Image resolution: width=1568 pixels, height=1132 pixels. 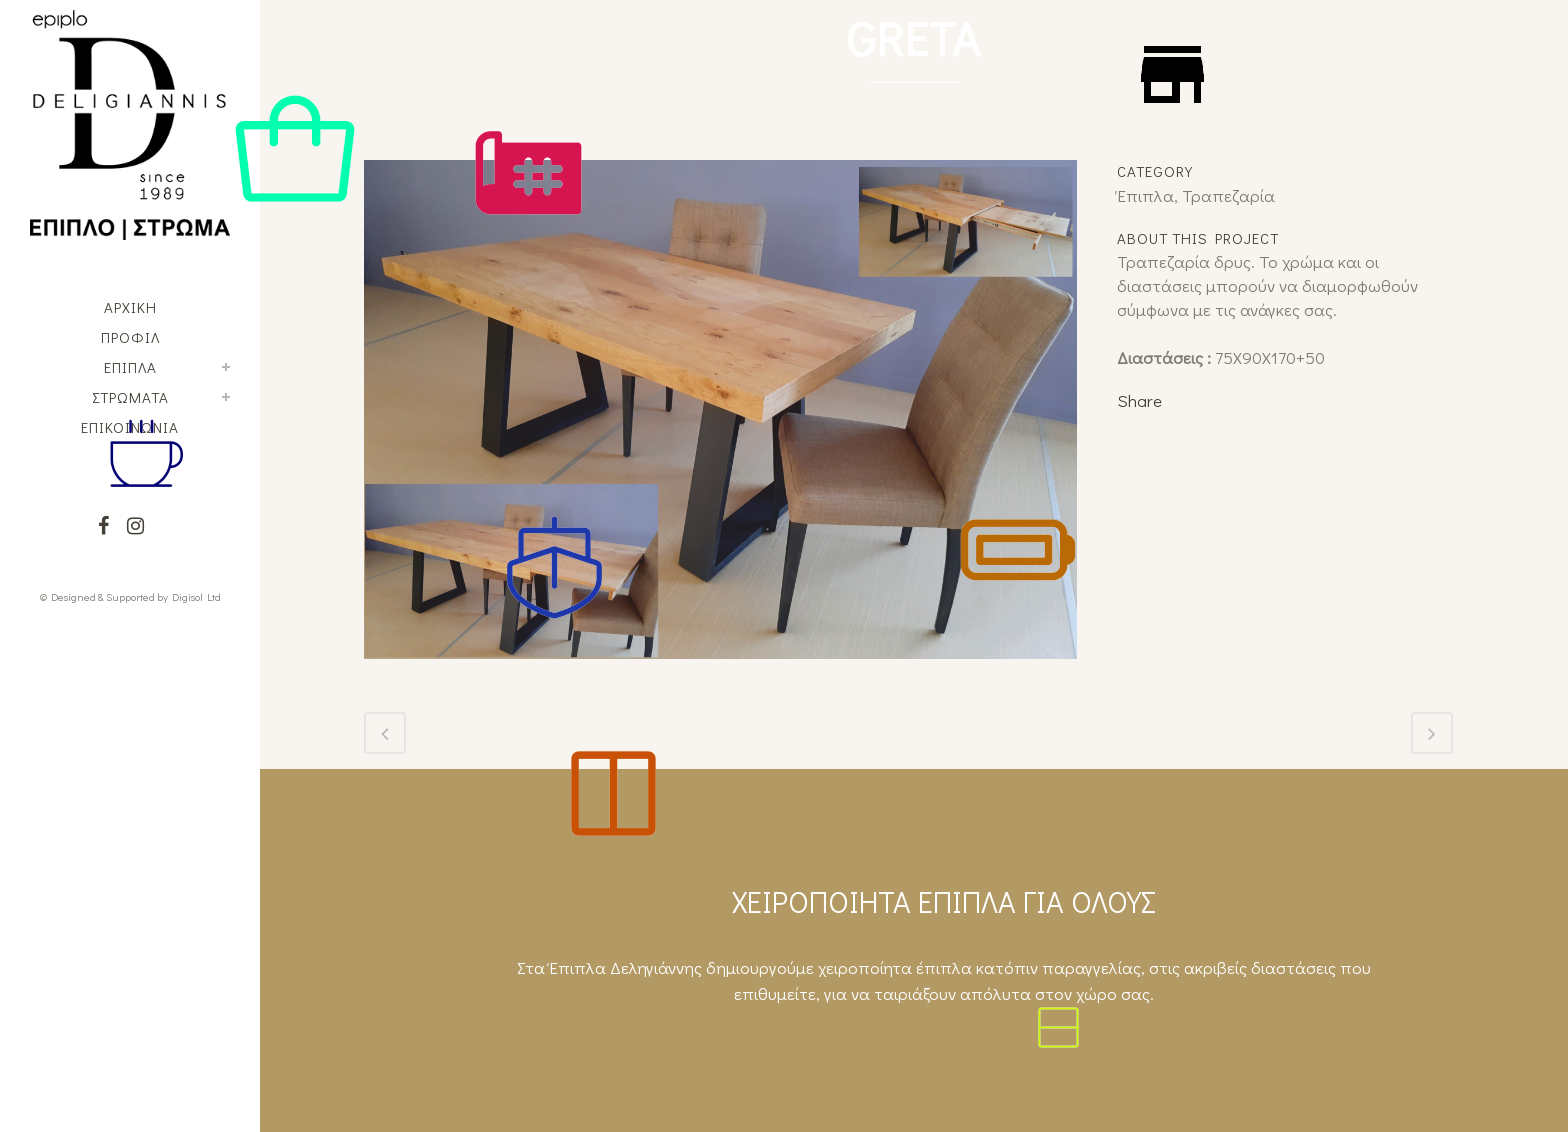 I want to click on browse or open the store, so click(x=1172, y=74).